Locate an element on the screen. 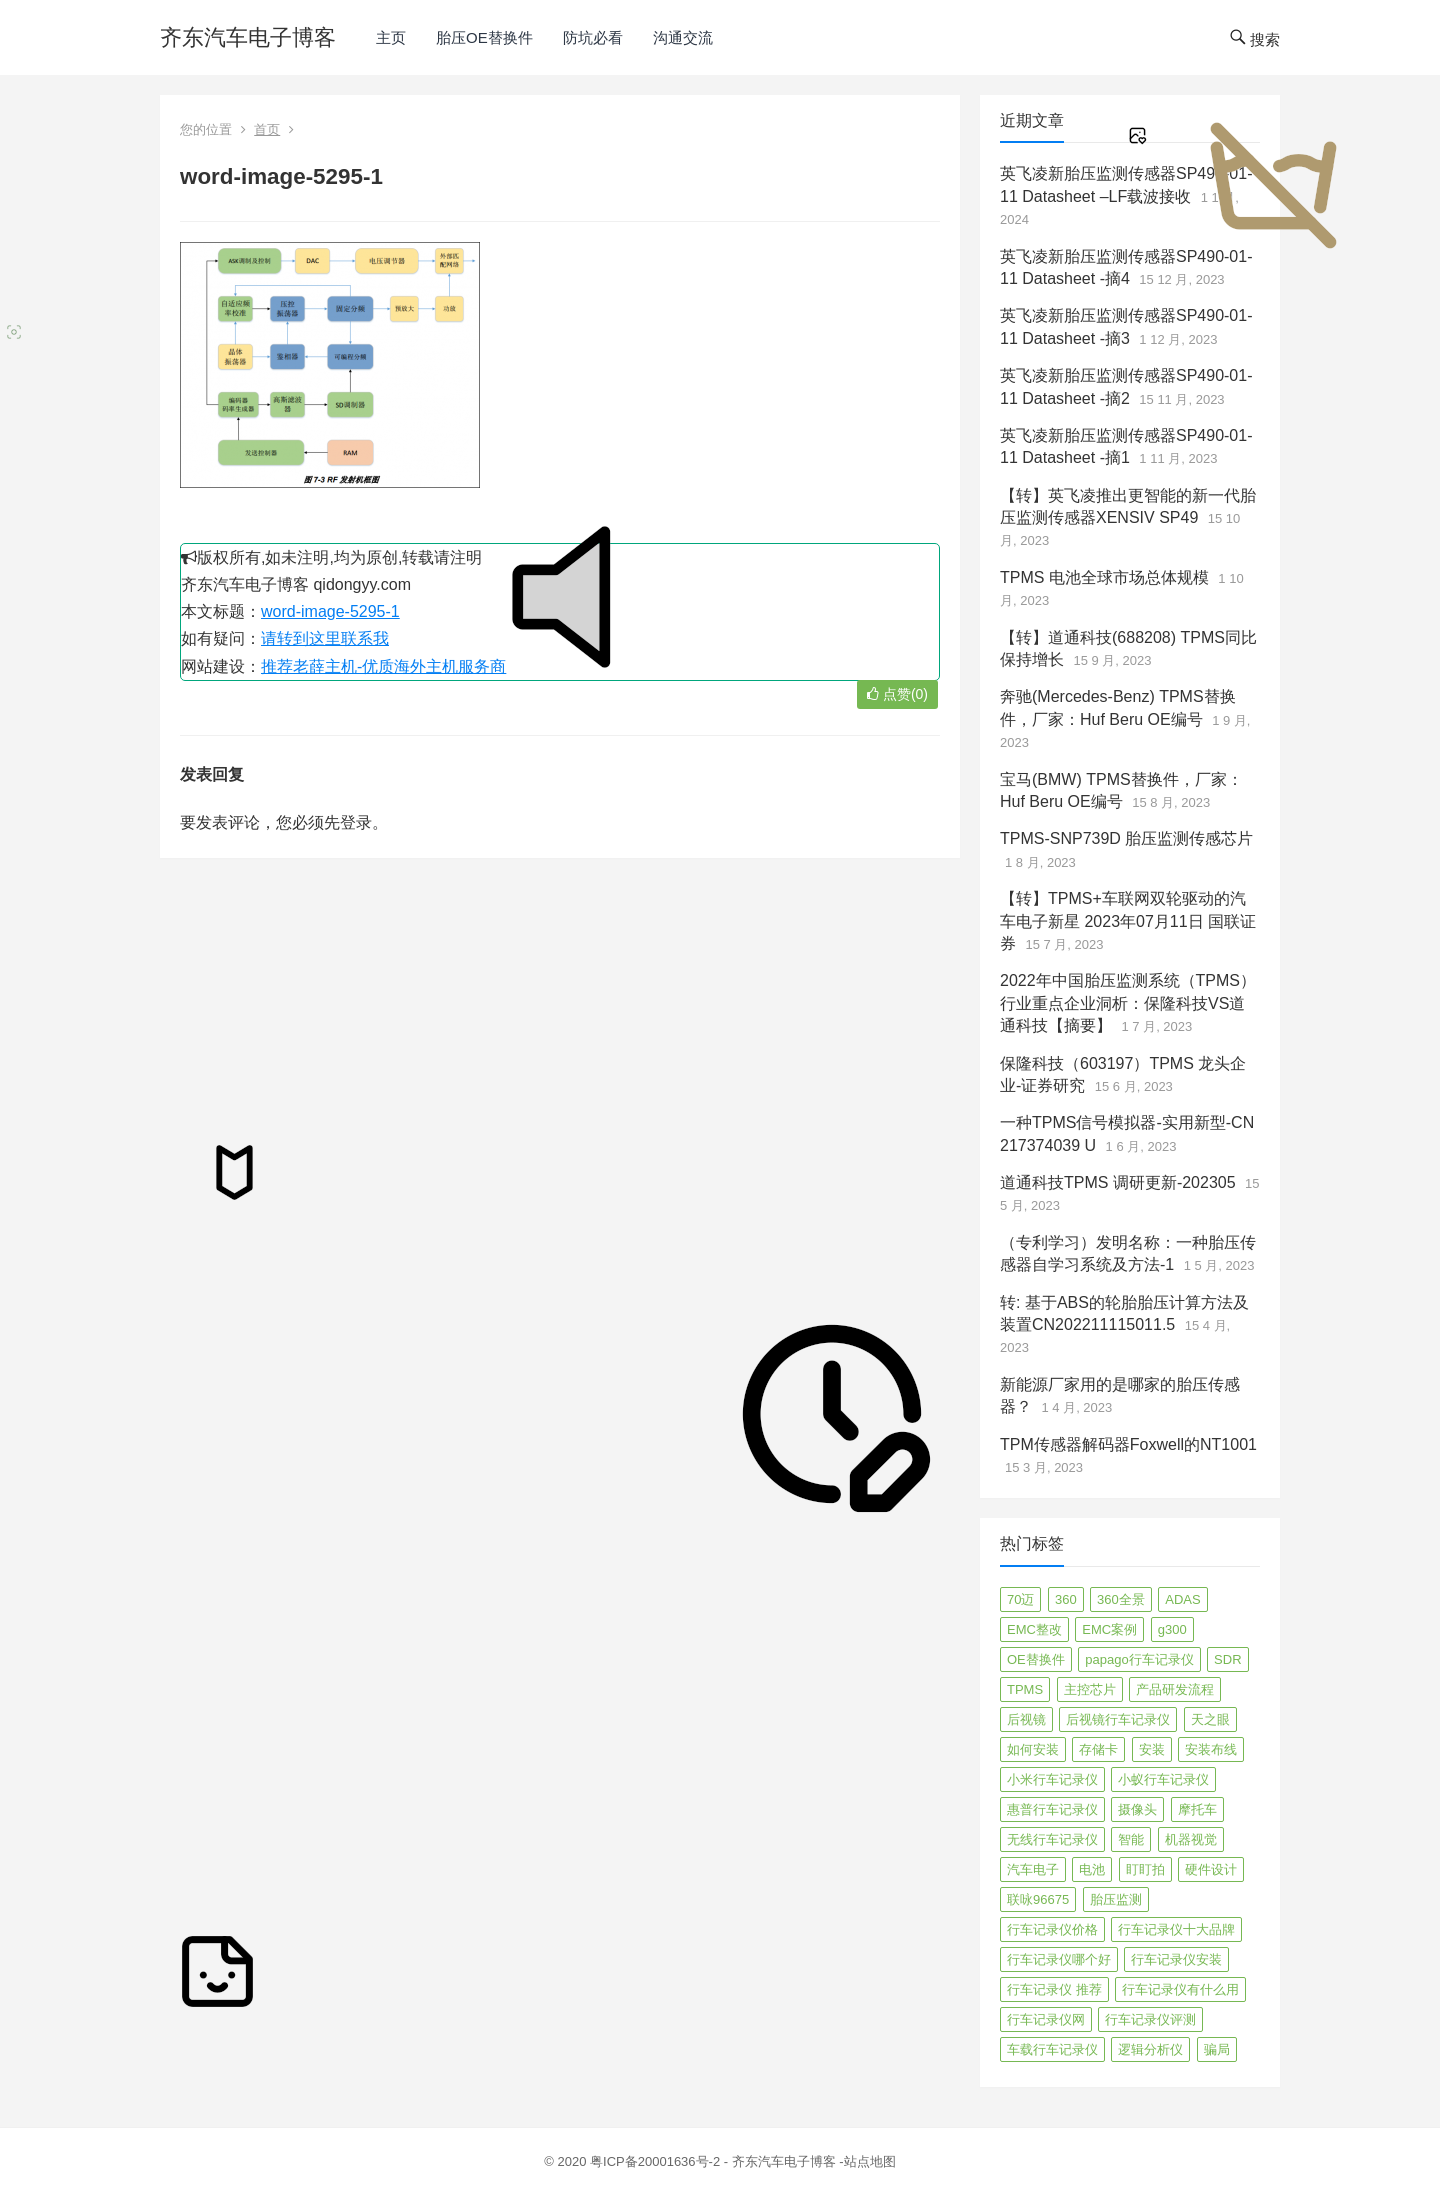 This screenshot has width=1440, height=2195. activate camera focus or autofocus is located at coordinates (14, 332).